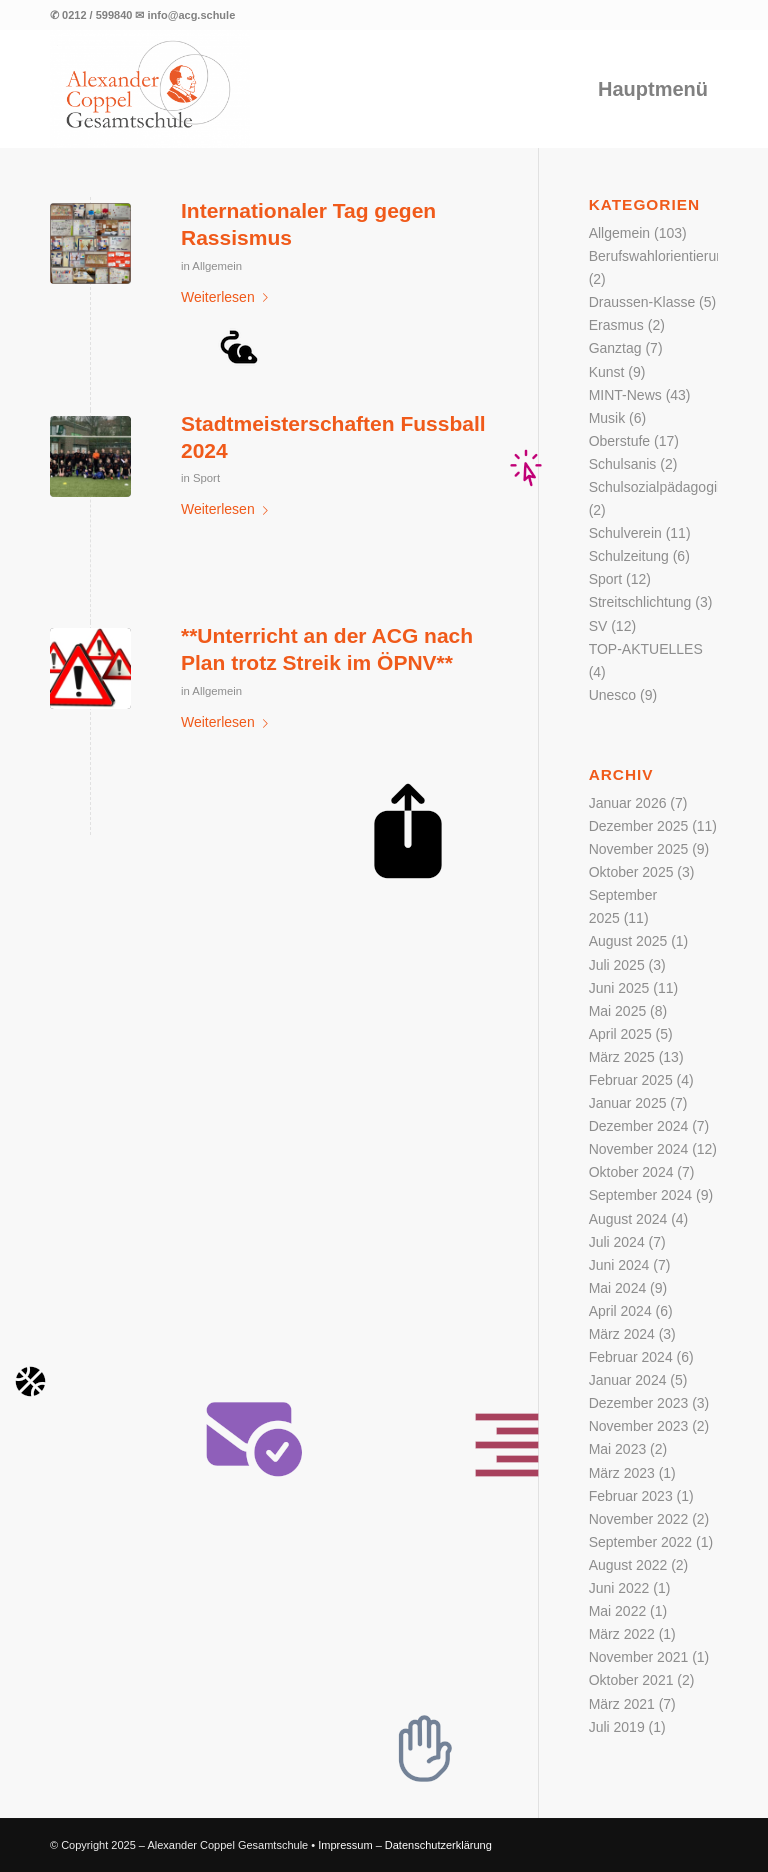 This screenshot has width=768, height=1872. Describe the element at coordinates (239, 347) in the screenshot. I see `request rodent pest control services` at that location.